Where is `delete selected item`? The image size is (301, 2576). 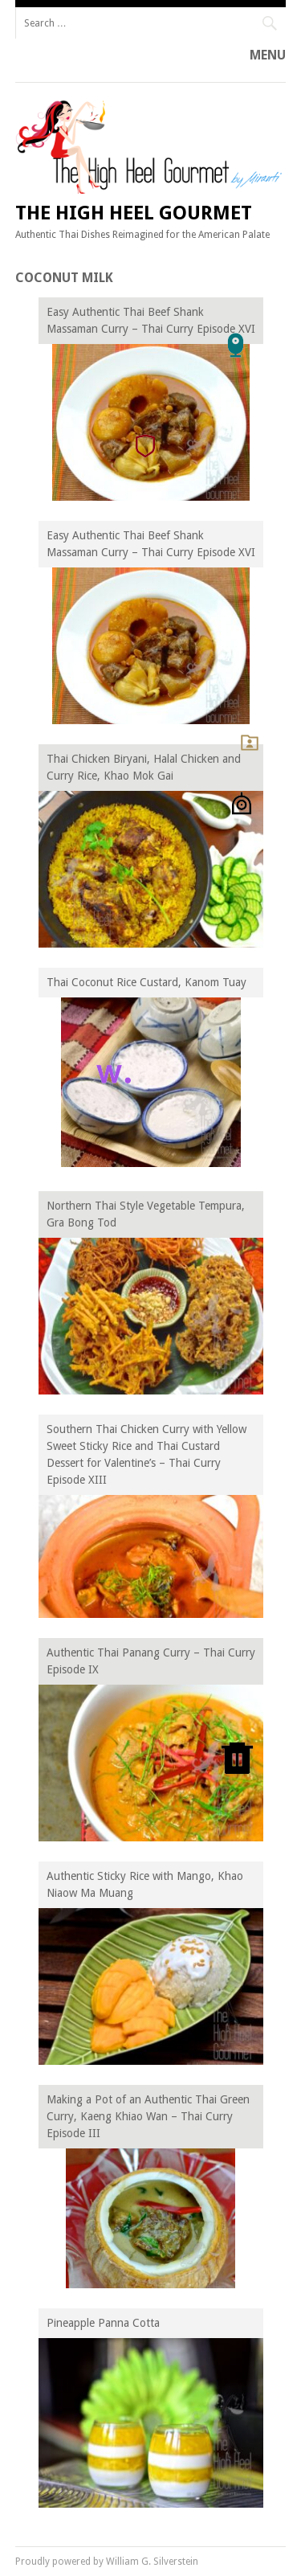 delete selected item is located at coordinates (237, 1758).